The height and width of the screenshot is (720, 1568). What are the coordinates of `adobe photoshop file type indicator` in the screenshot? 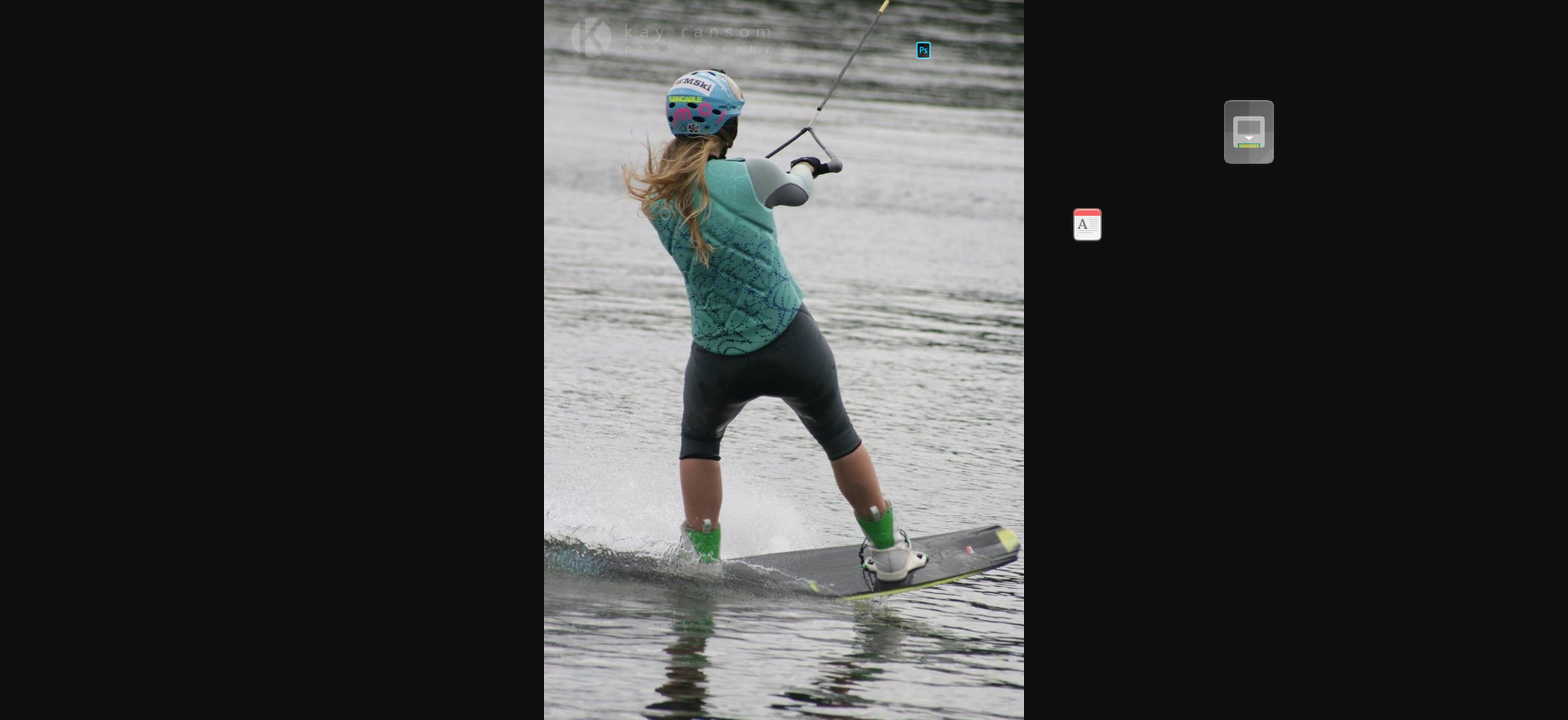 It's located at (923, 50).